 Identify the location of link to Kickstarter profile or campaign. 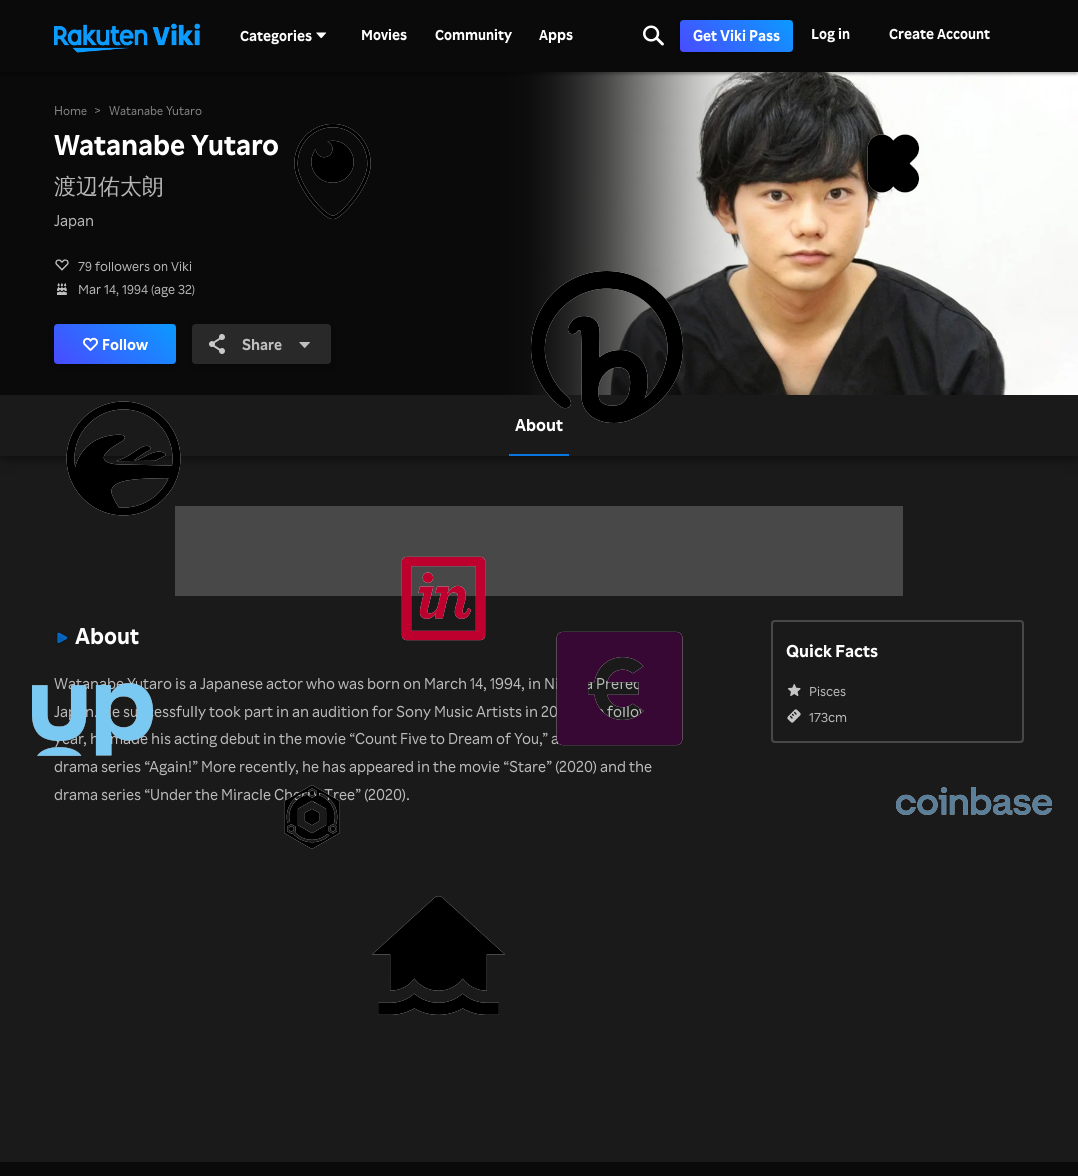
(892, 163).